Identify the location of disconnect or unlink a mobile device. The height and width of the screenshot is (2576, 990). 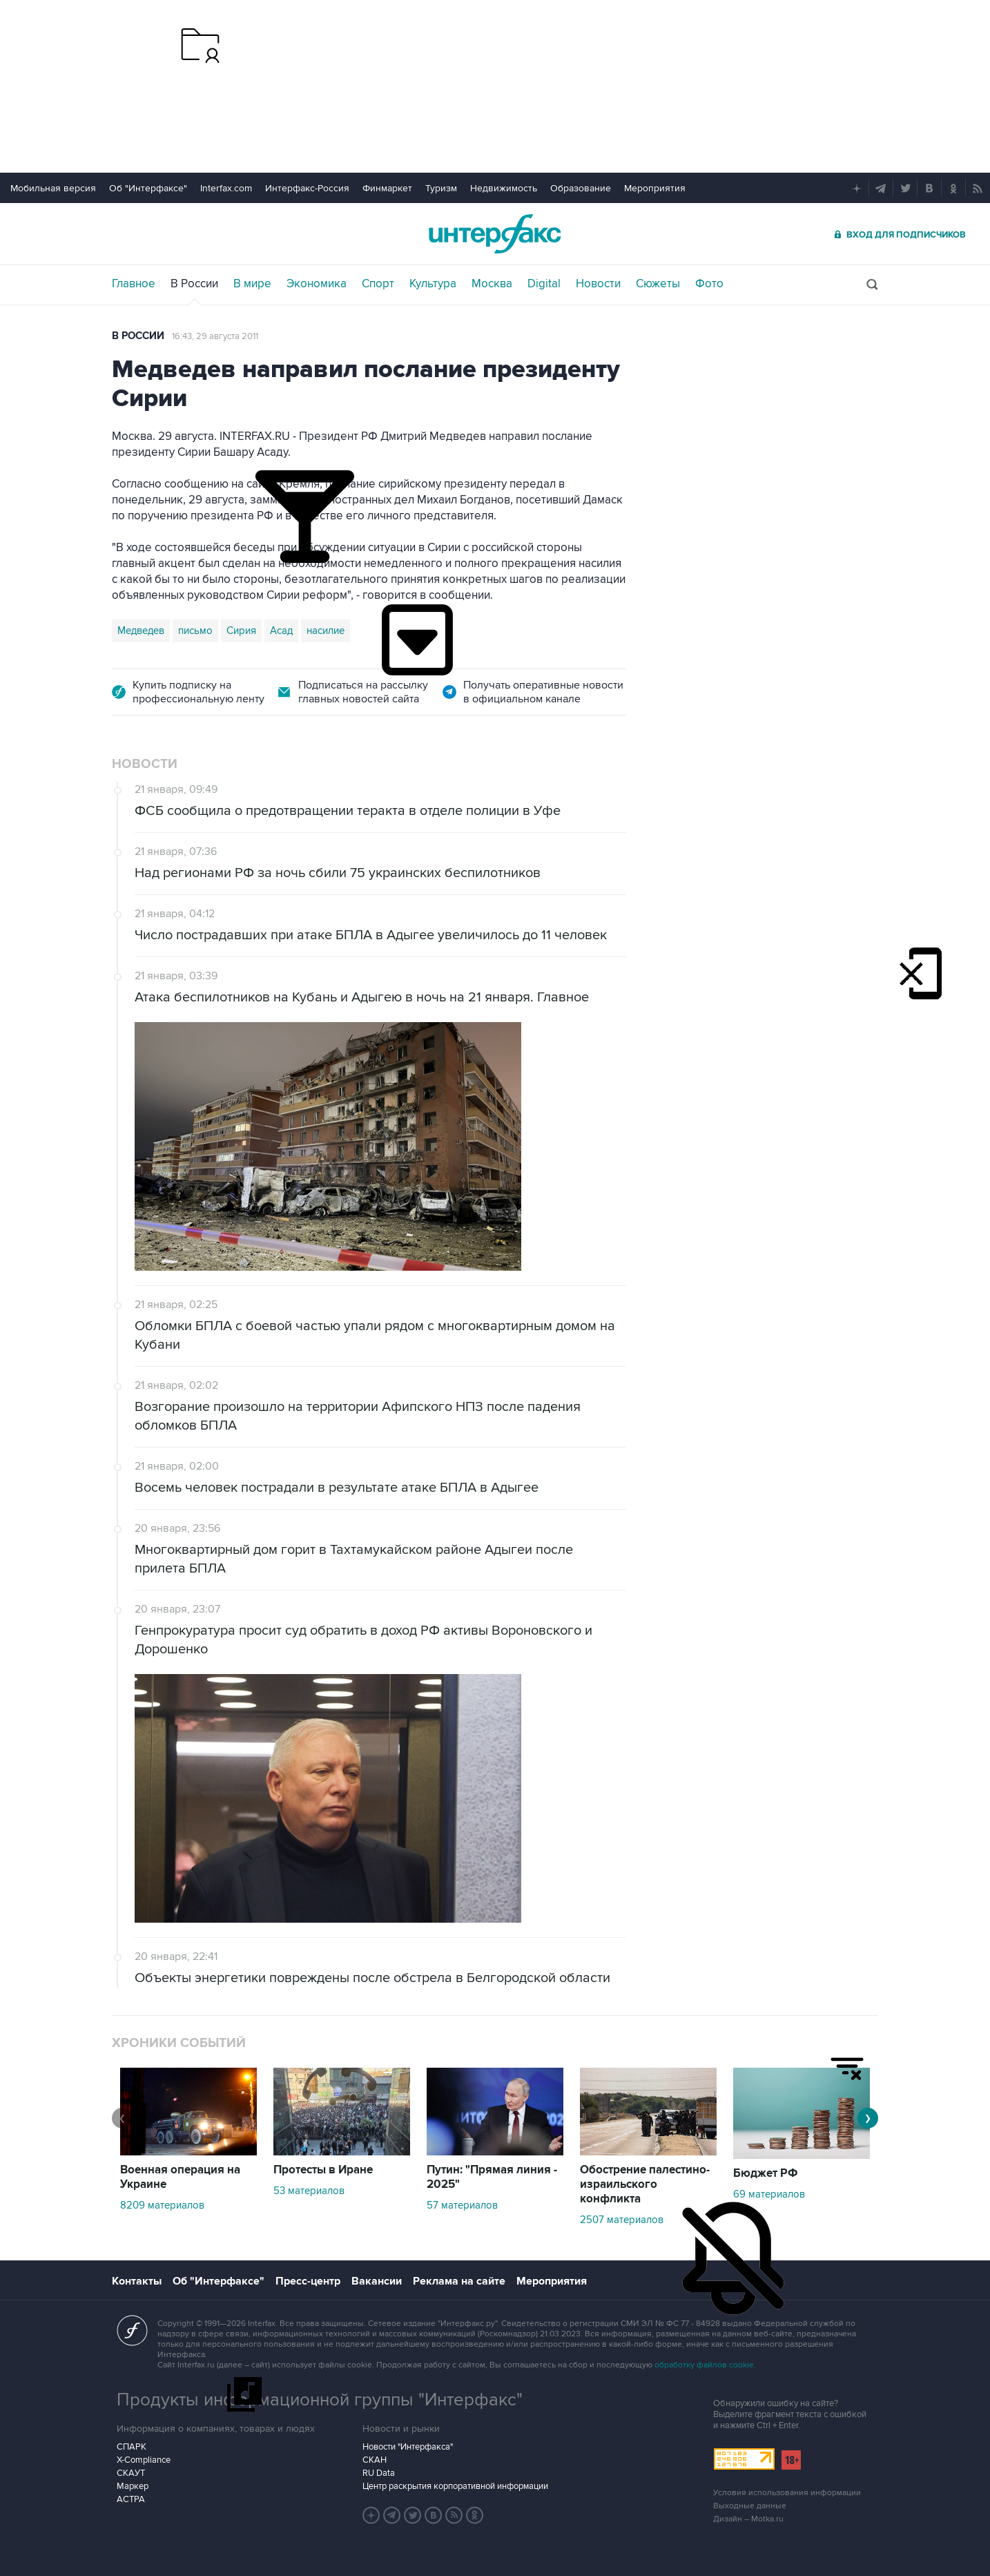
(920, 973).